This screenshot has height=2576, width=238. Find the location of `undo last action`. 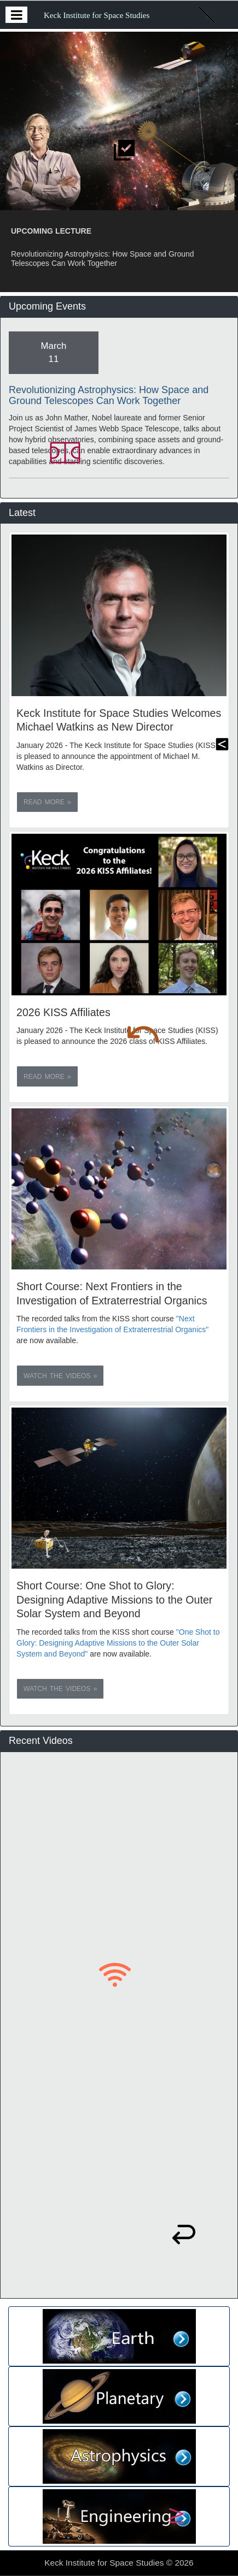

undo last action is located at coordinates (143, 1033).